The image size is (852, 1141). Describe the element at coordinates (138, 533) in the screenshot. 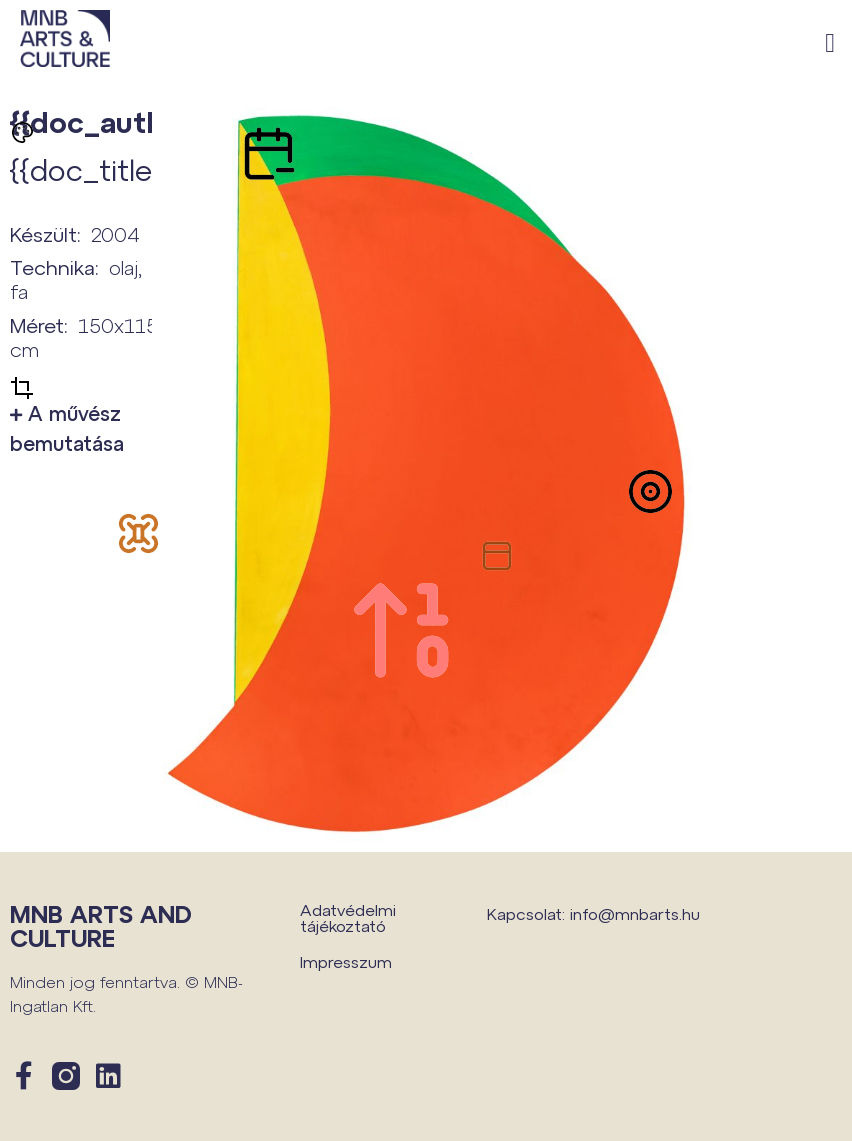

I see `access drone controls` at that location.